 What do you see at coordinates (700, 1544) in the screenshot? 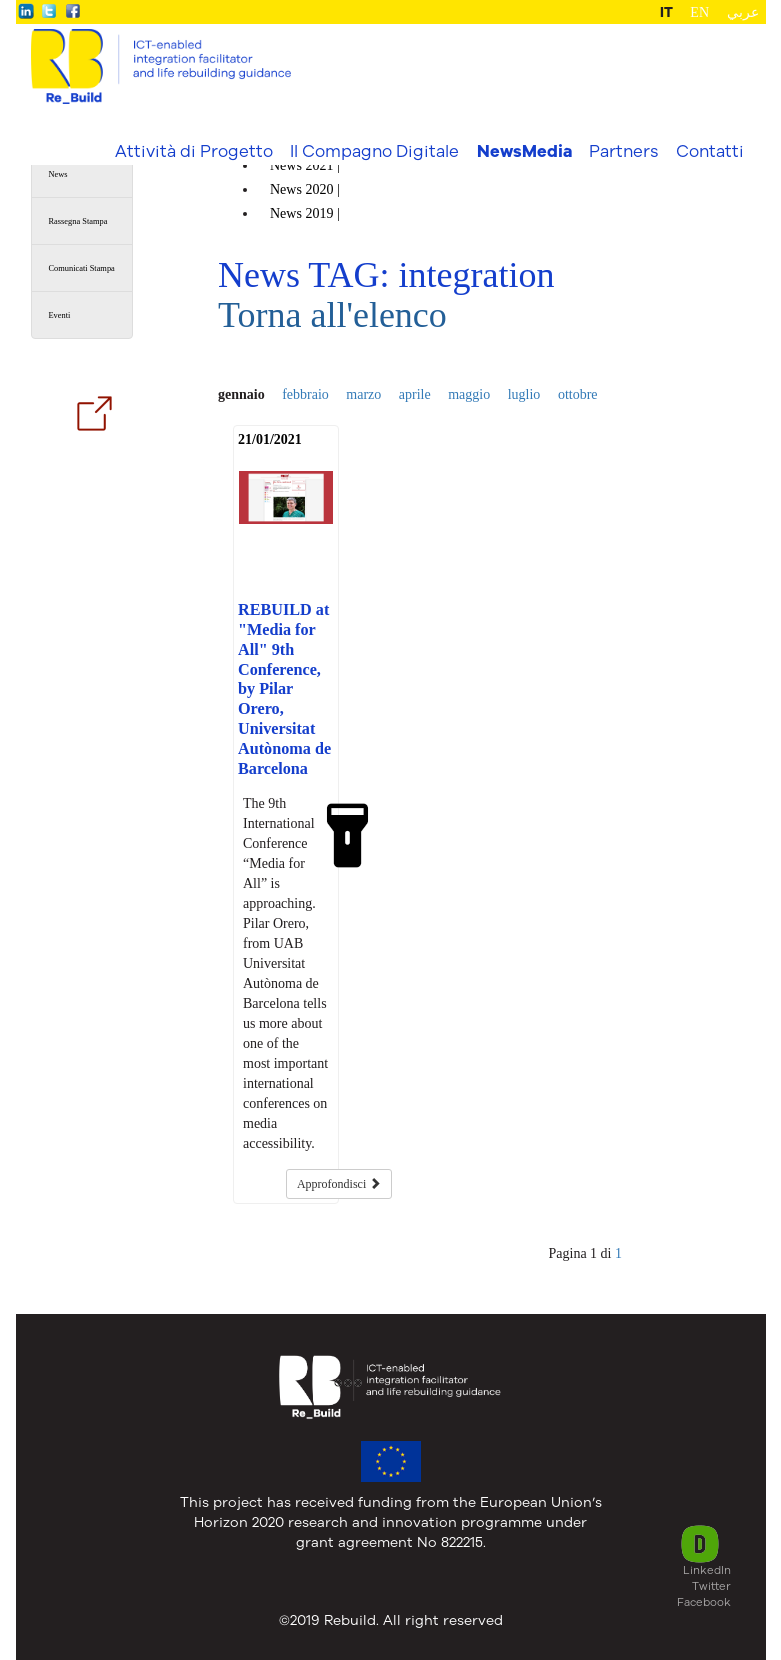
I see `indicates a "D" grade or rating` at bounding box center [700, 1544].